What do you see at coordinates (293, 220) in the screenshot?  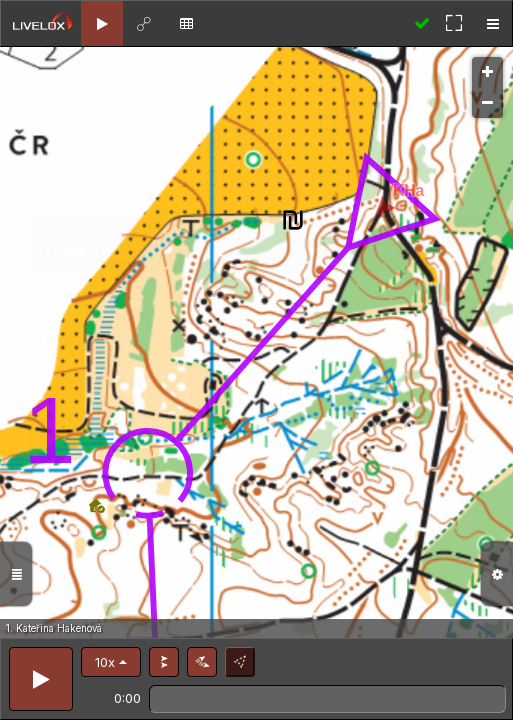 I see `indicates Israeli shekel currency` at bounding box center [293, 220].